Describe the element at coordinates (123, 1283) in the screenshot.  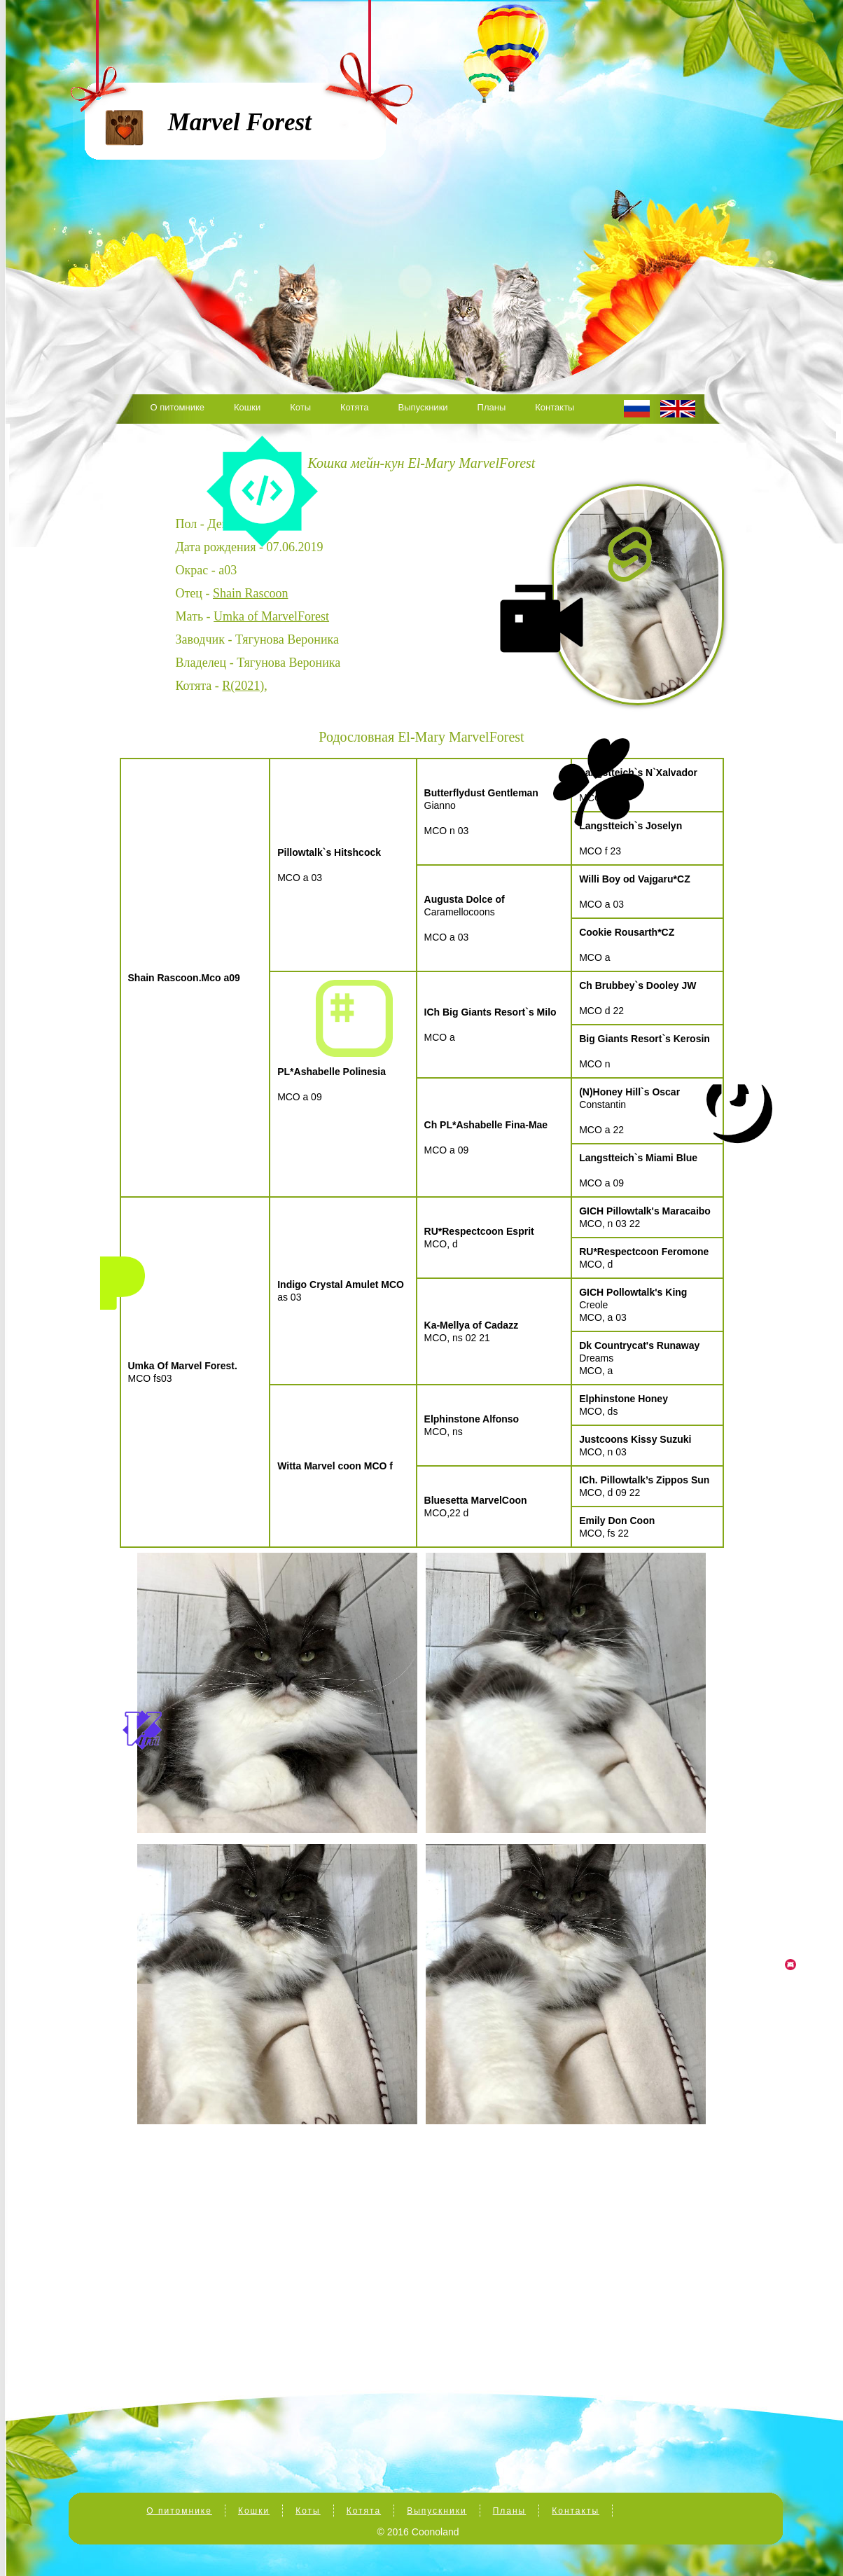
I see `open the Pandora music streaming app` at that location.